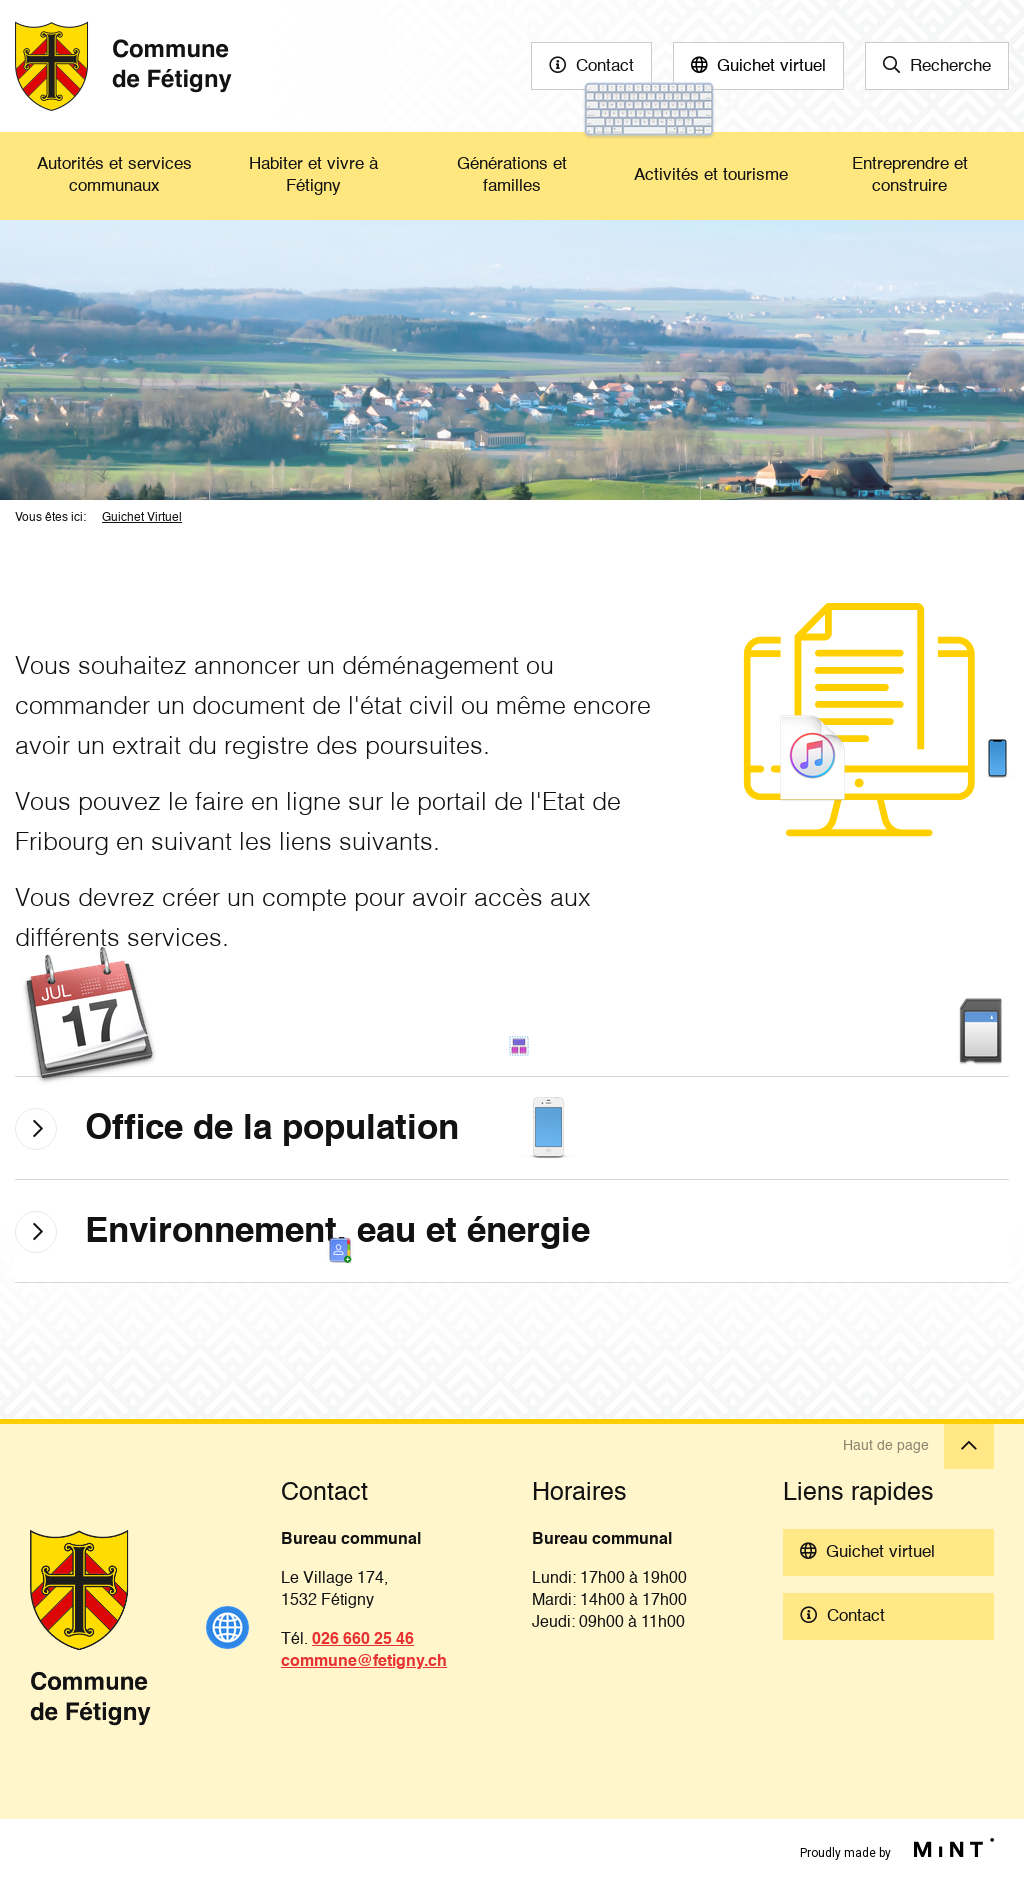 The height and width of the screenshot is (1880, 1024). What do you see at coordinates (980, 1031) in the screenshot?
I see `memory stick pro duo storage device` at bounding box center [980, 1031].